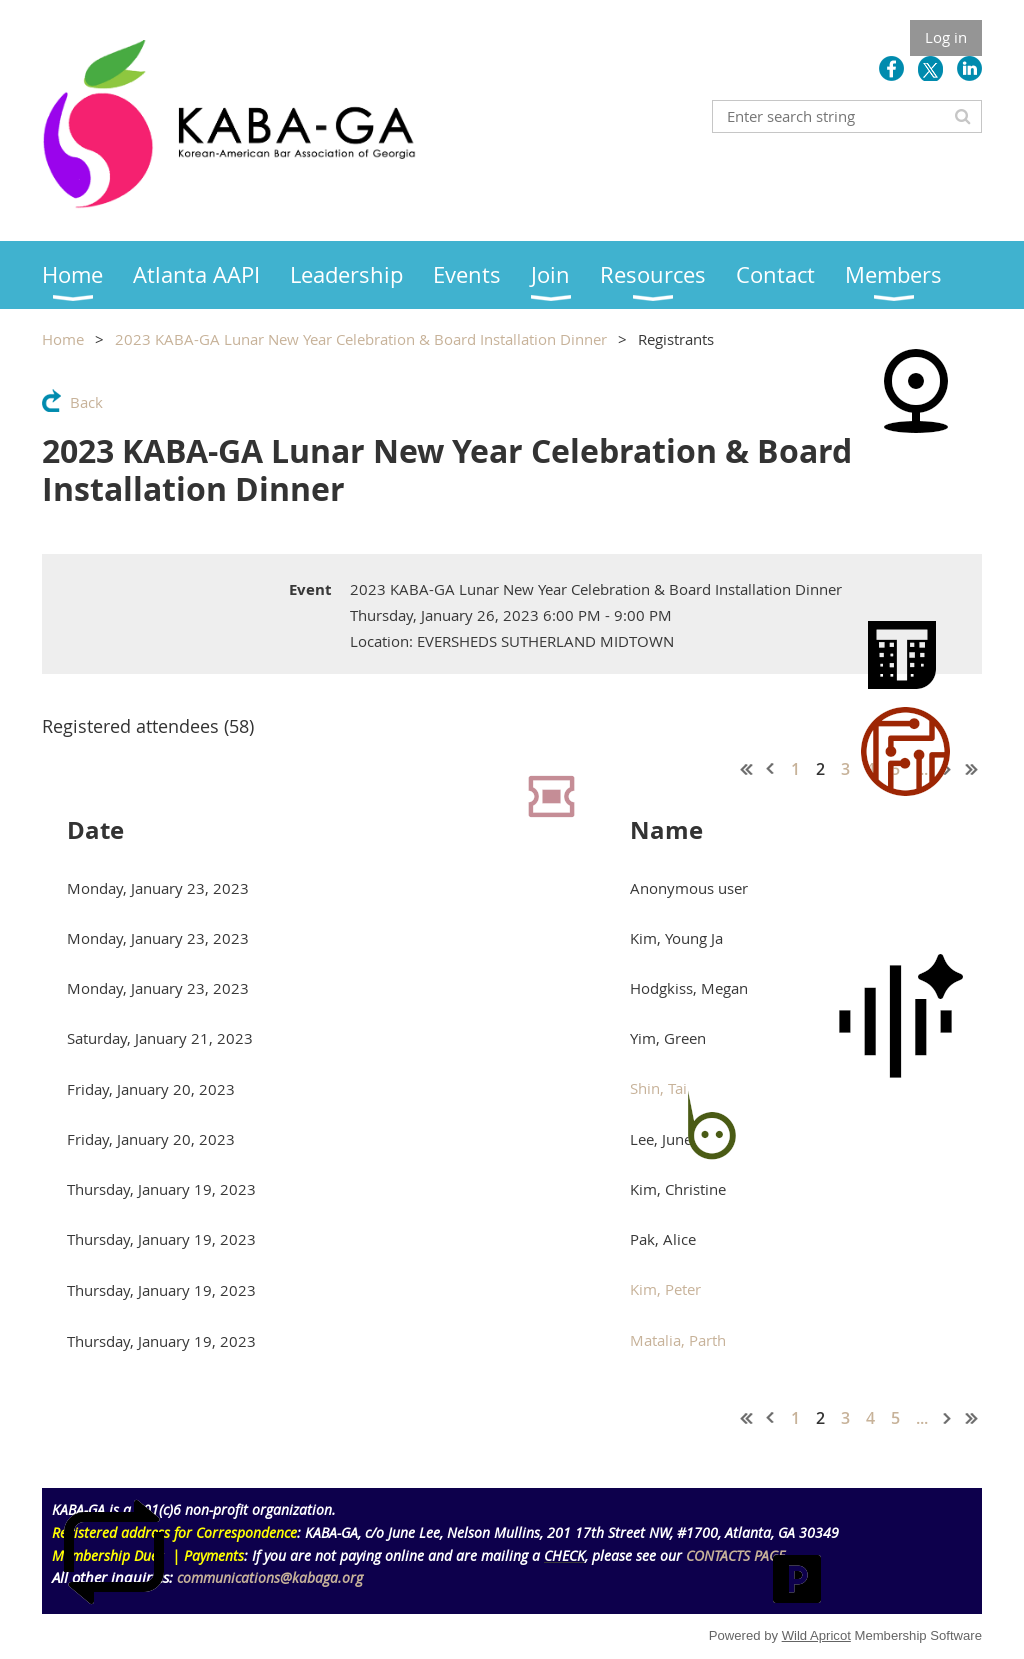  I want to click on activate AI voice assistant, so click(895, 1021).